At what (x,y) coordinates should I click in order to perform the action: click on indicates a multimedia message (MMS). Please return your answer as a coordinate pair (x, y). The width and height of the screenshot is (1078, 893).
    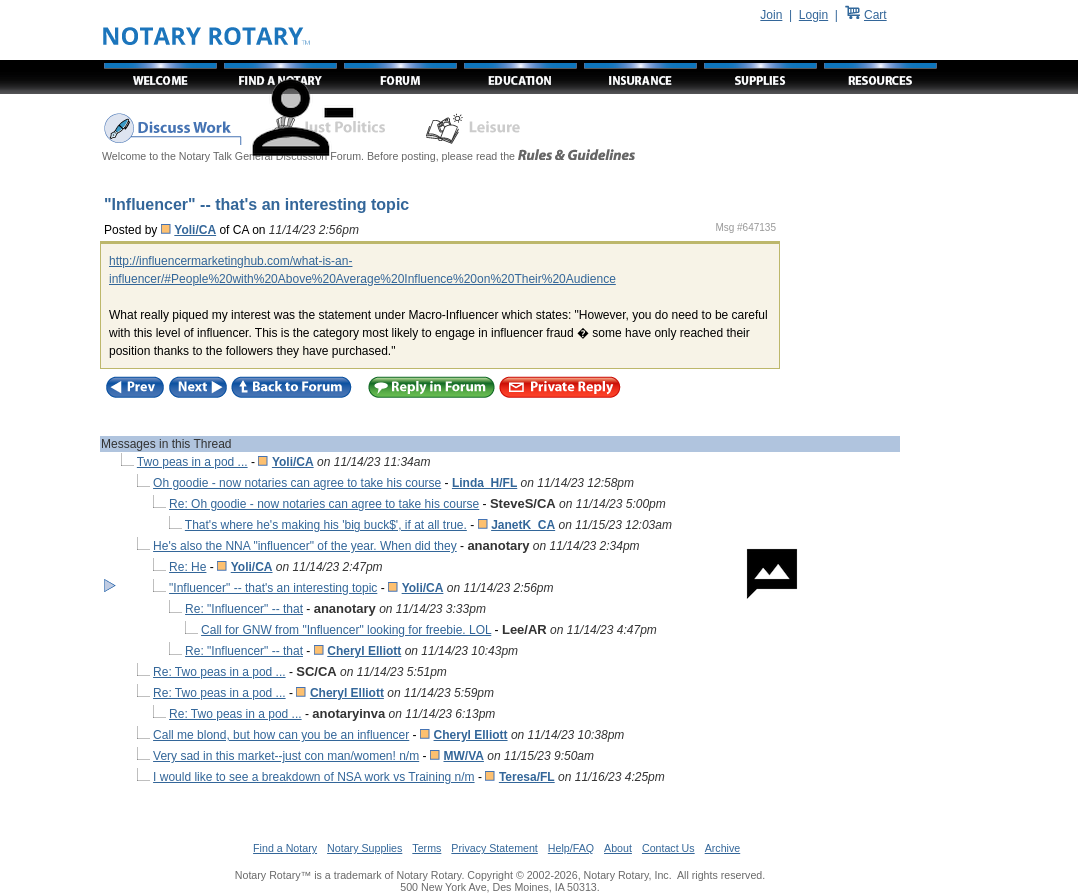
    Looking at the image, I should click on (772, 574).